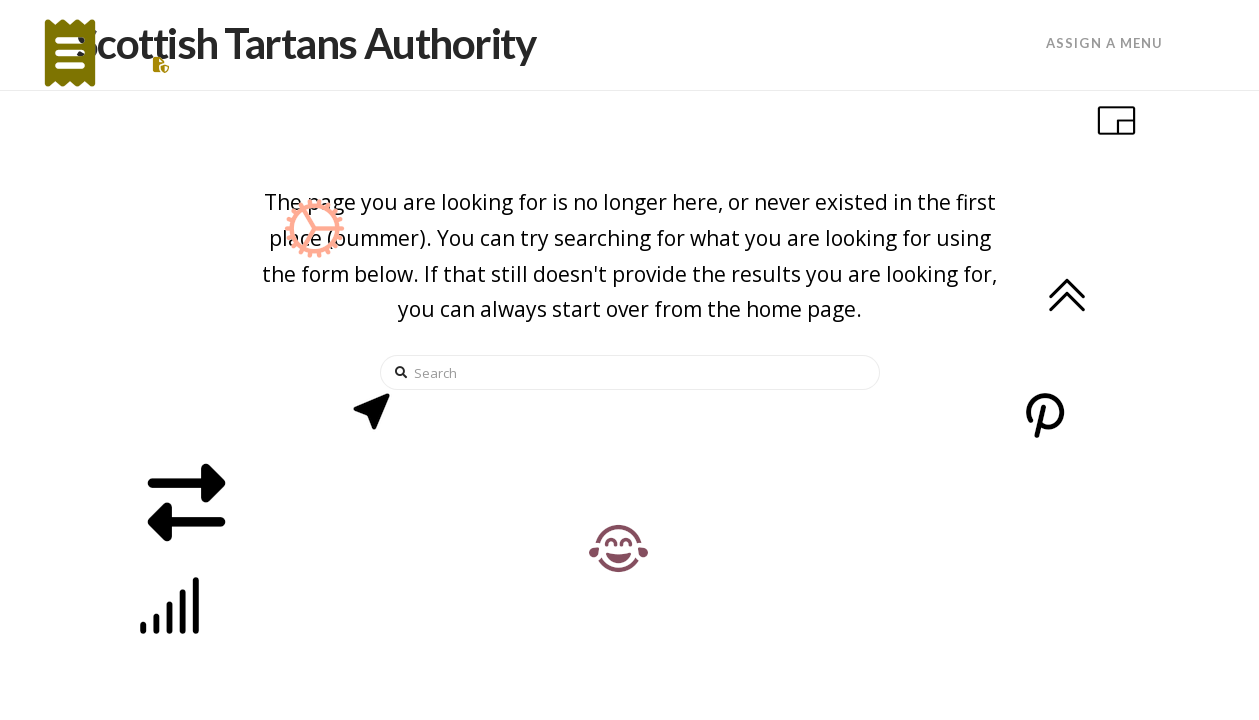 Image resolution: width=1259 pixels, height=720 pixels. I want to click on access settings or preferences, so click(314, 228).